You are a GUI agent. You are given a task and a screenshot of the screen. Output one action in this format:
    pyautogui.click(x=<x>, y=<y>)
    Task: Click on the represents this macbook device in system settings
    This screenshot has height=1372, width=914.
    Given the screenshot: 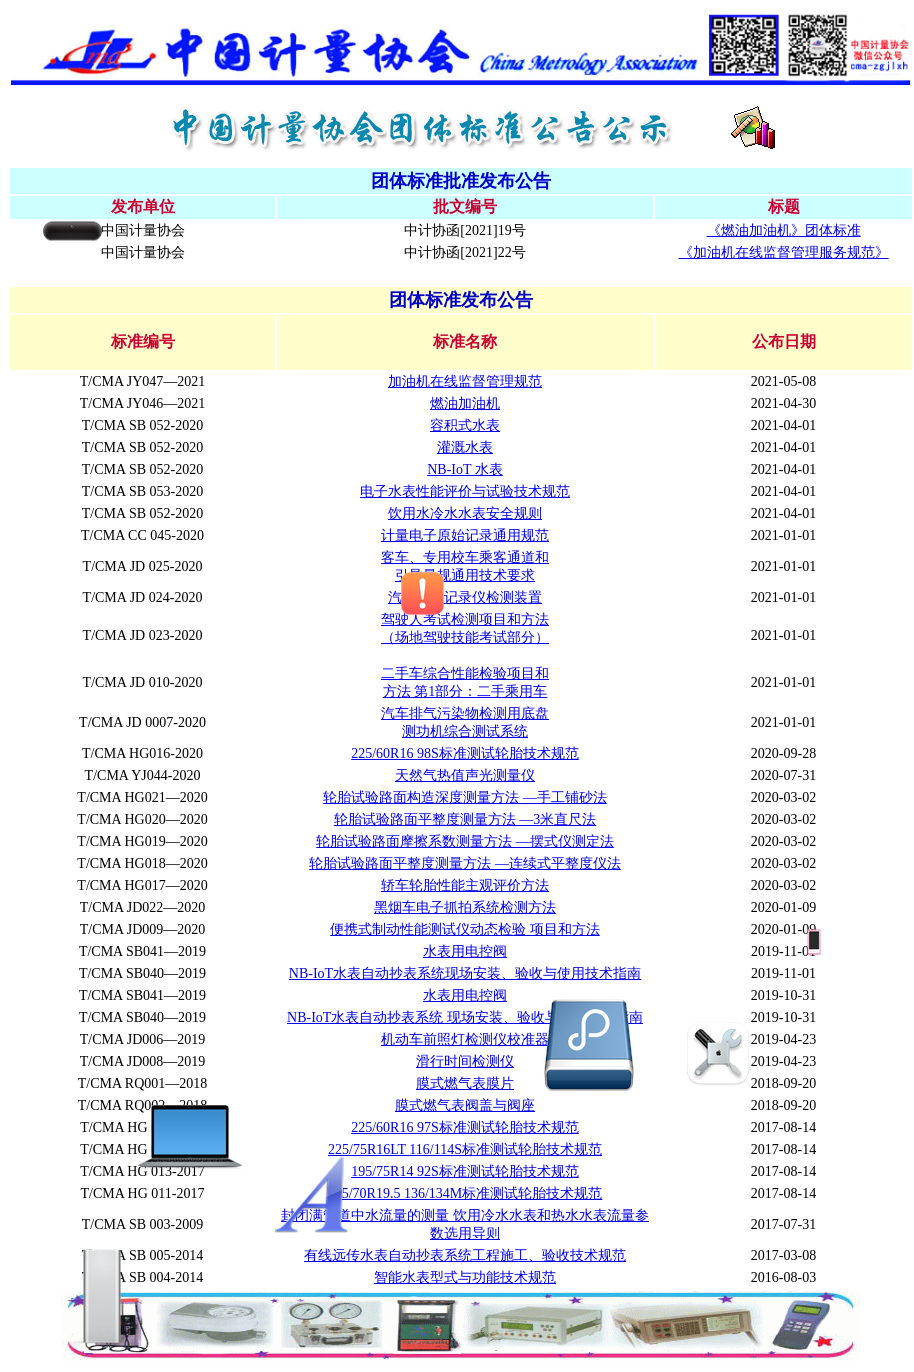 What is the action you would take?
    pyautogui.click(x=190, y=1127)
    